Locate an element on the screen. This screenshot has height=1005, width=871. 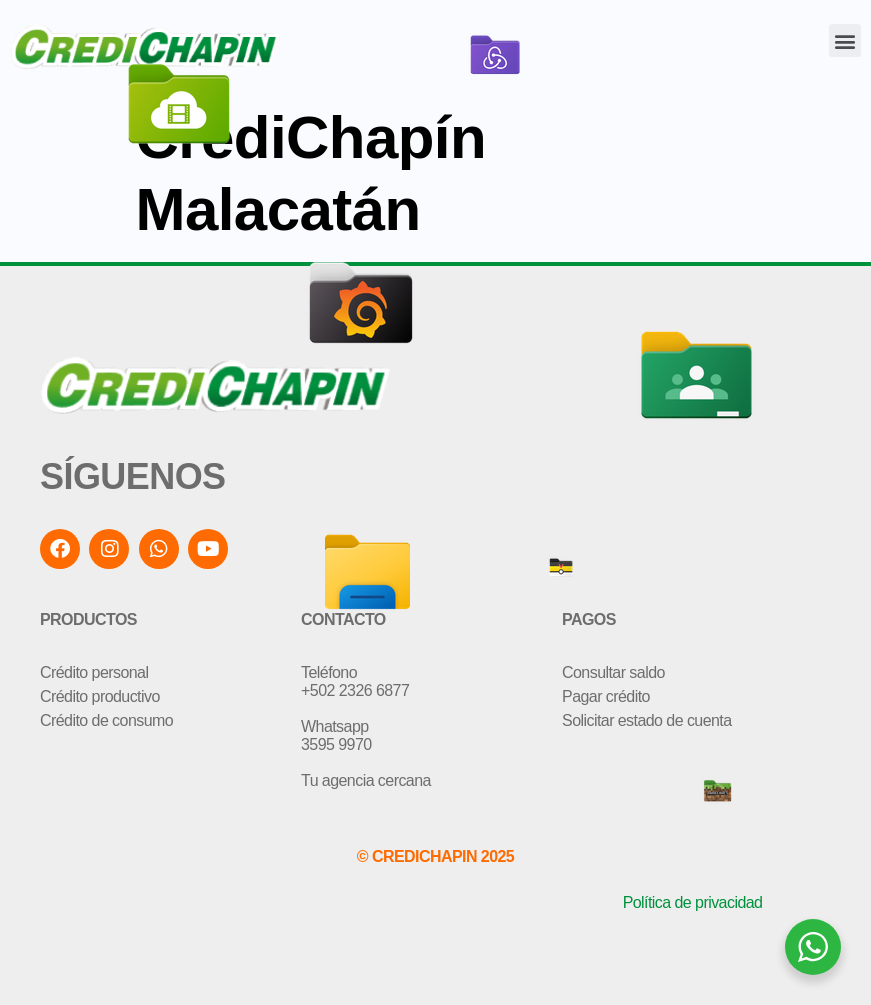
open minecraft game files folder is located at coordinates (717, 791).